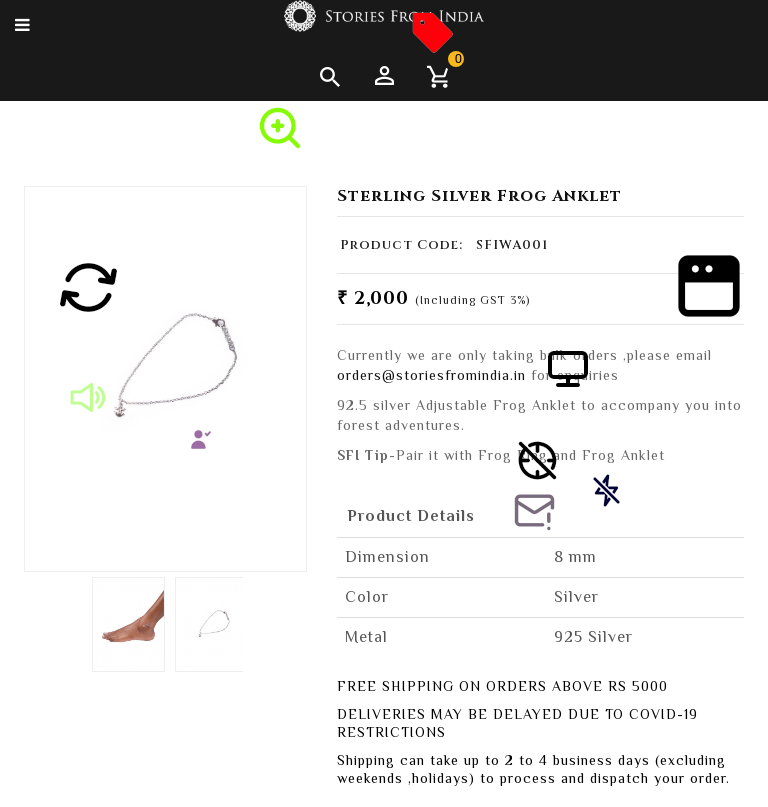  Describe the element at coordinates (280, 128) in the screenshot. I see `zoom in on content` at that location.